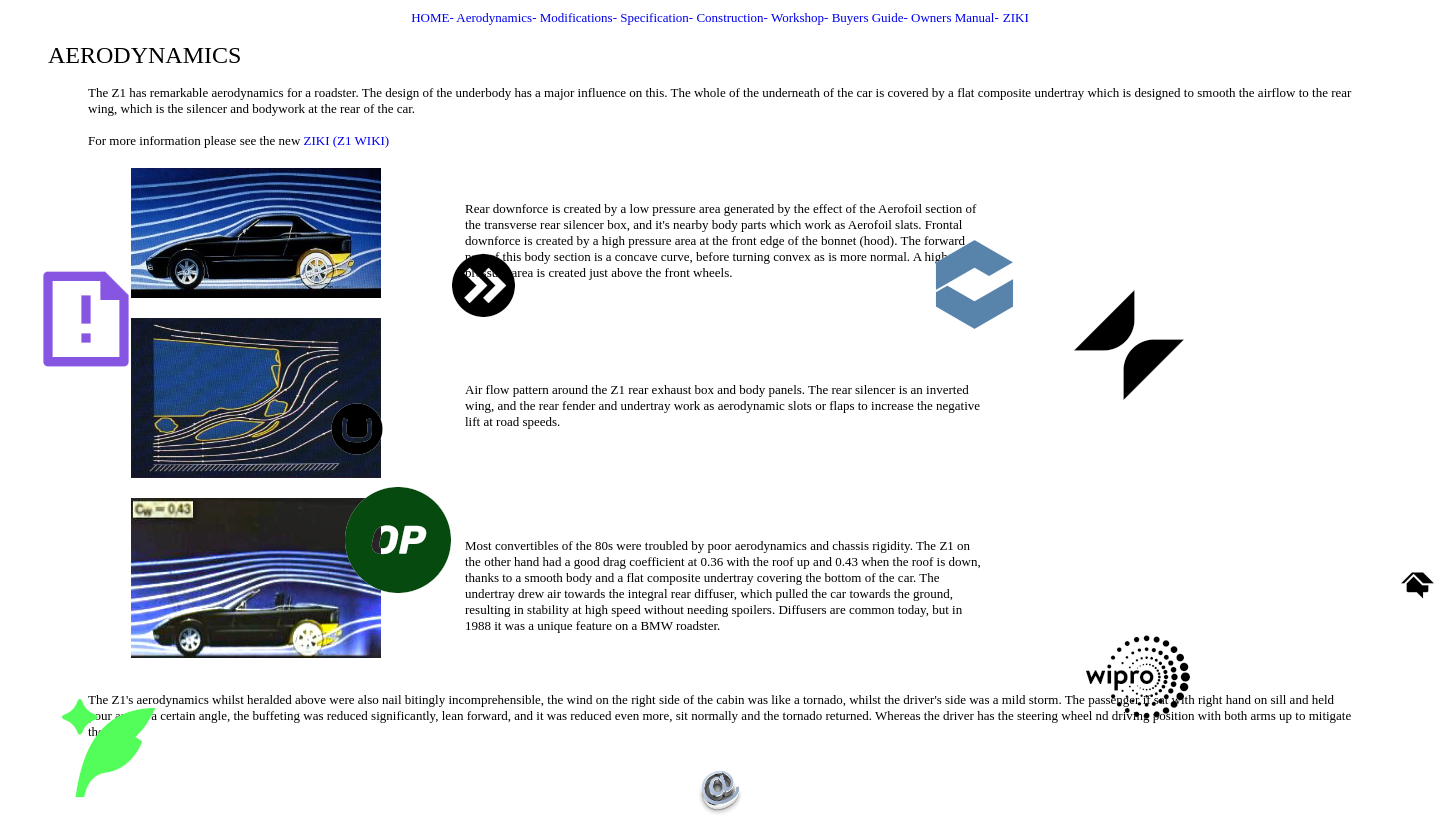 The height and width of the screenshot is (832, 1440). Describe the element at coordinates (398, 540) in the screenshot. I see `optimism blockchain network logo` at that location.